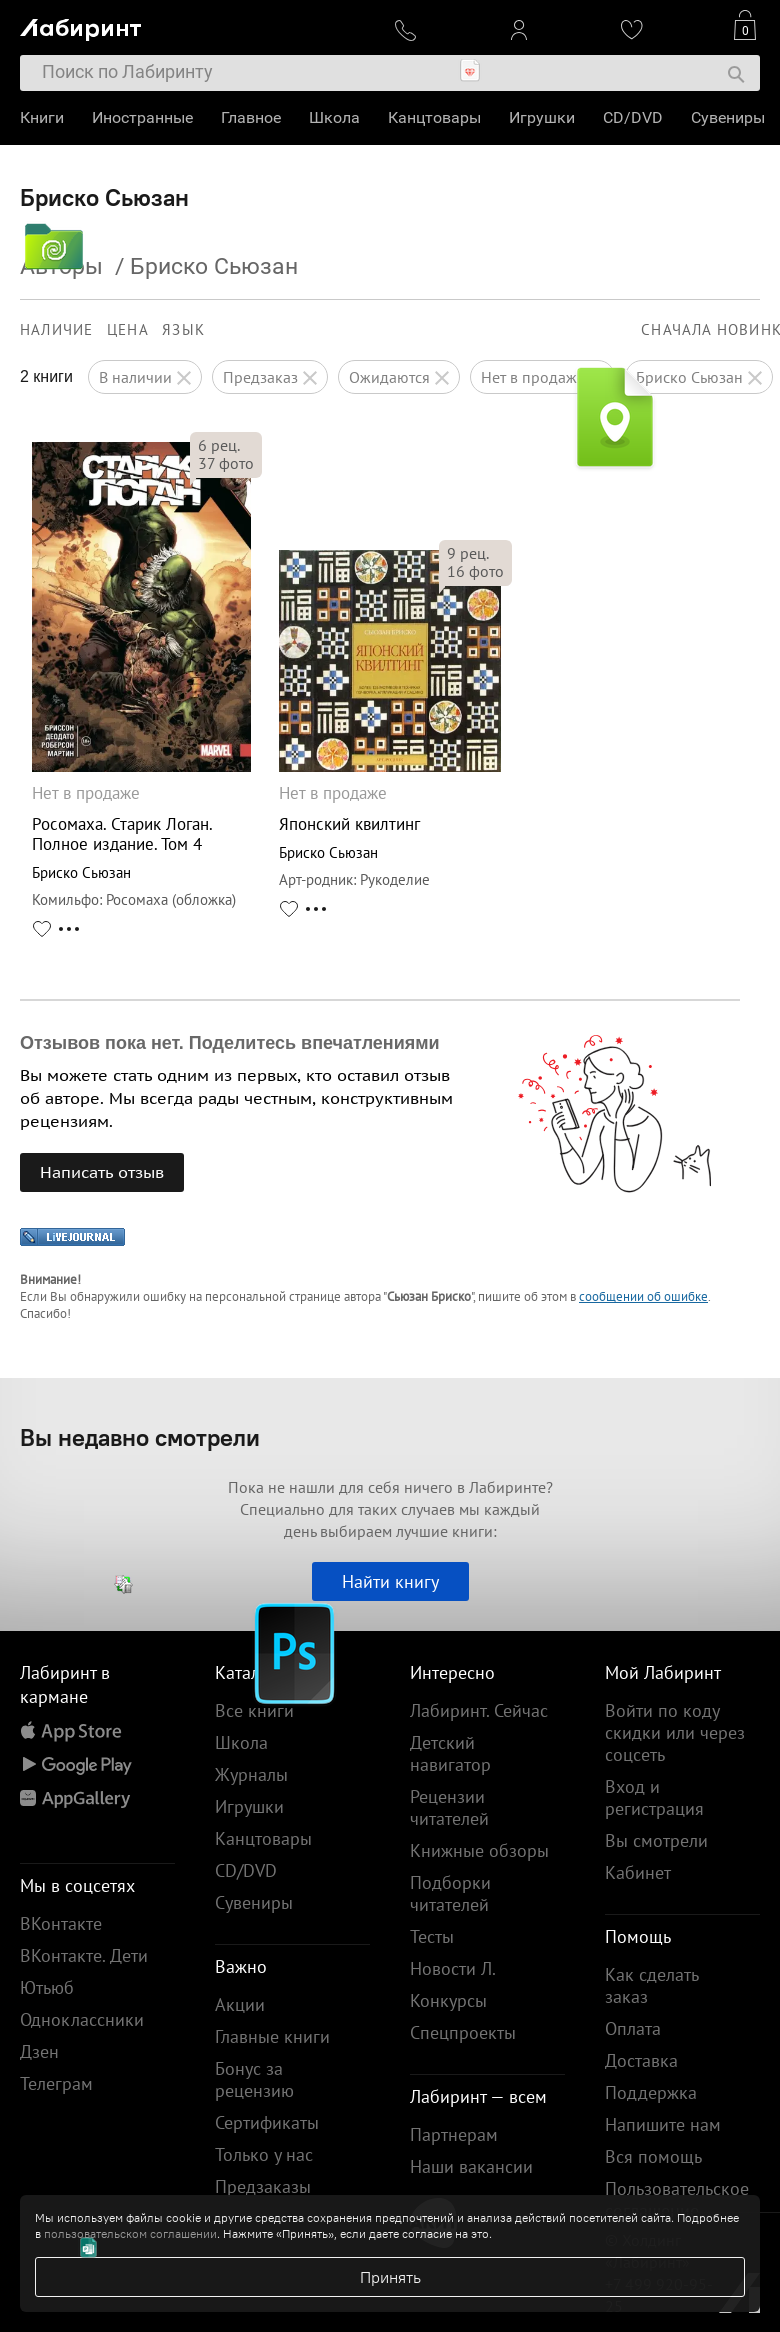 Image resolution: width=780 pixels, height=2332 pixels. What do you see at coordinates (470, 70) in the screenshot?
I see `a ruby programming language source file` at bounding box center [470, 70].